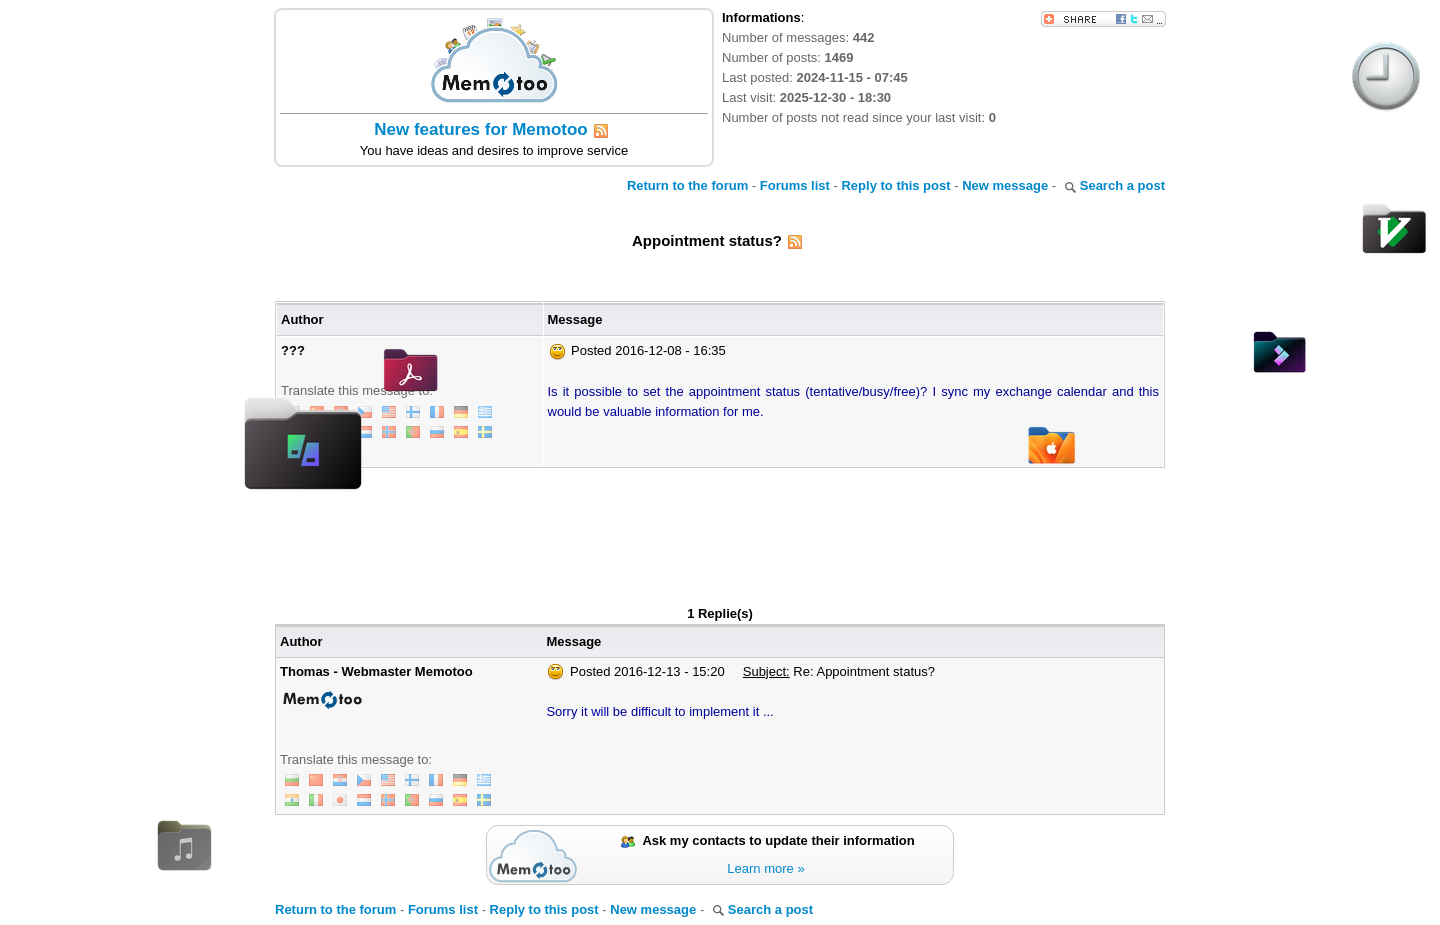 The height and width of the screenshot is (925, 1440). I want to click on open folder containing adobe acrobat files, so click(410, 371).